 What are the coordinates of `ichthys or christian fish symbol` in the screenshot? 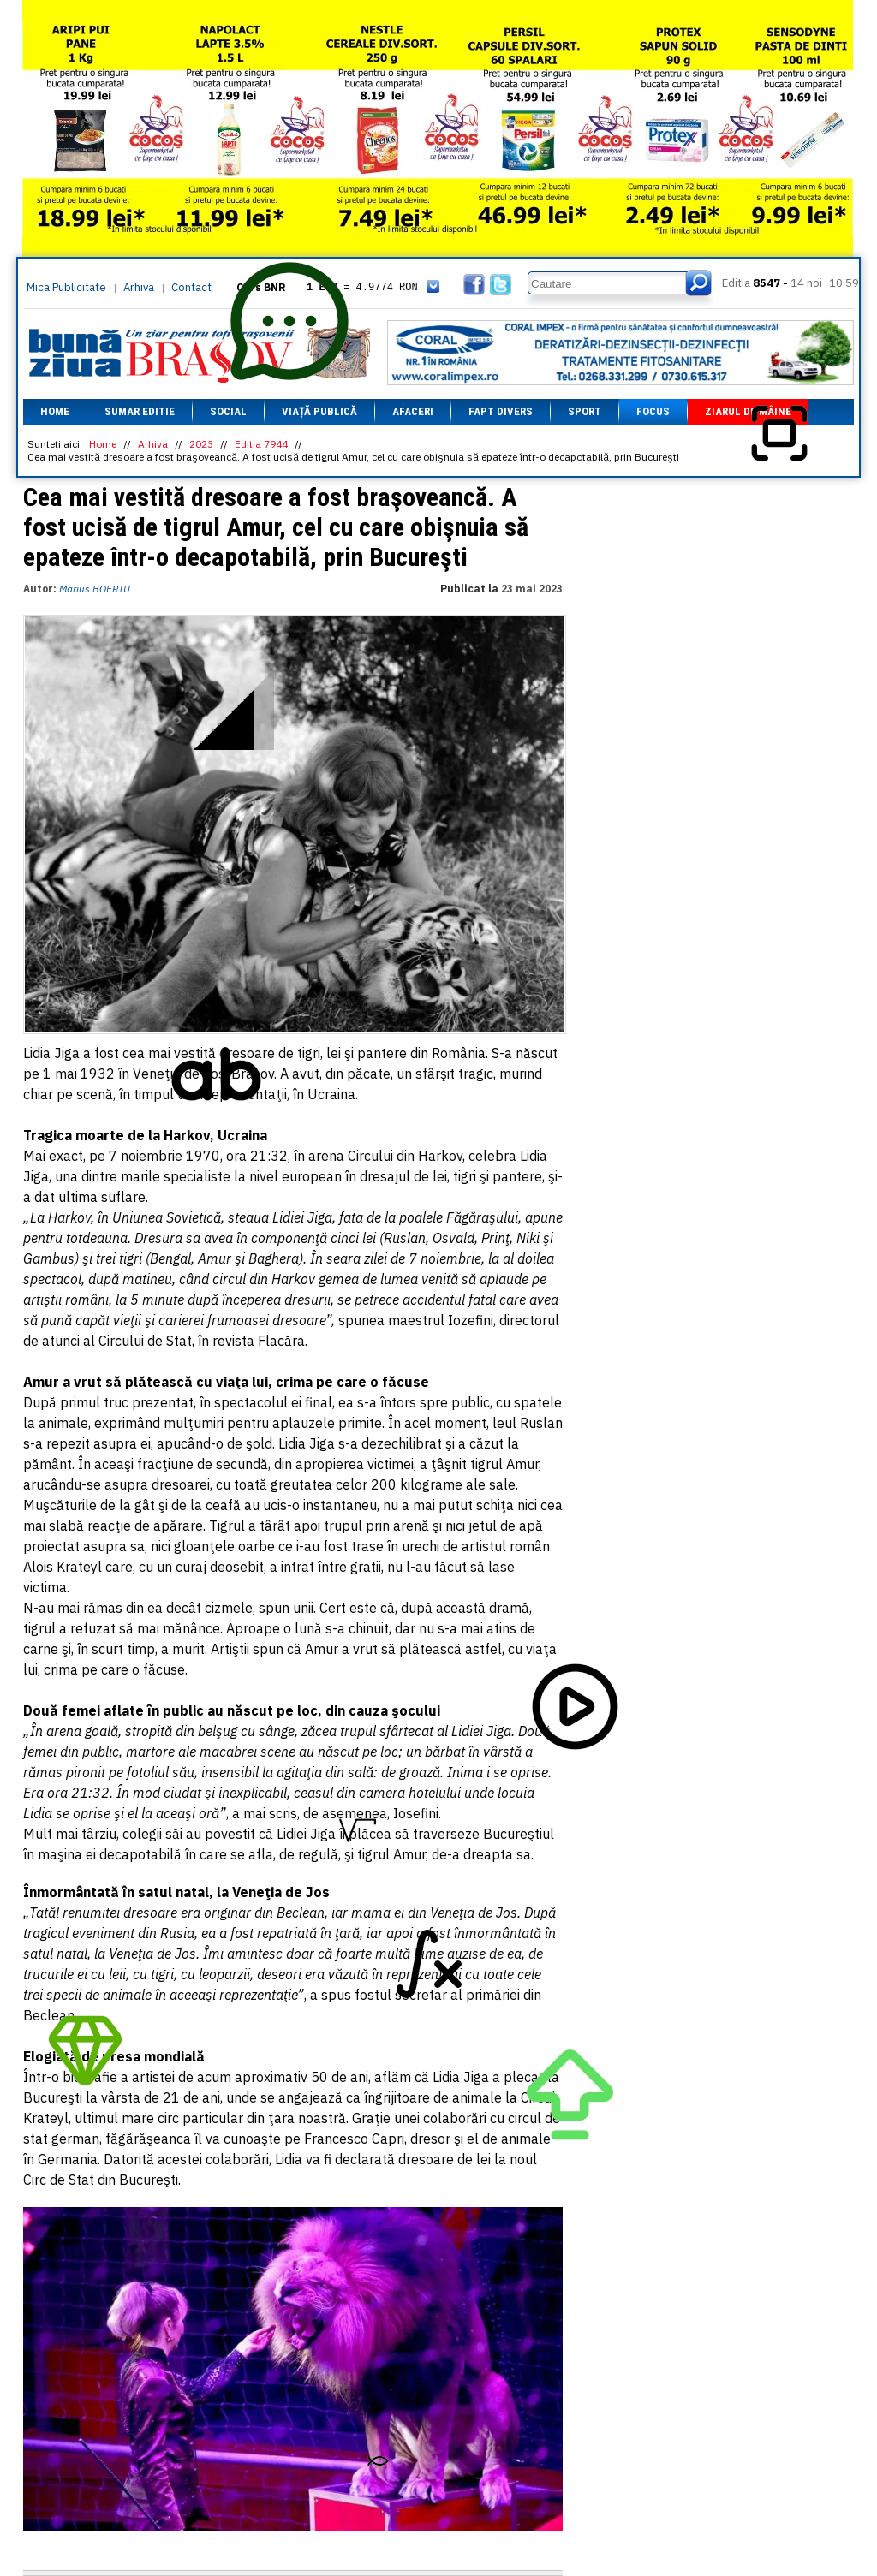 It's located at (378, 2460).